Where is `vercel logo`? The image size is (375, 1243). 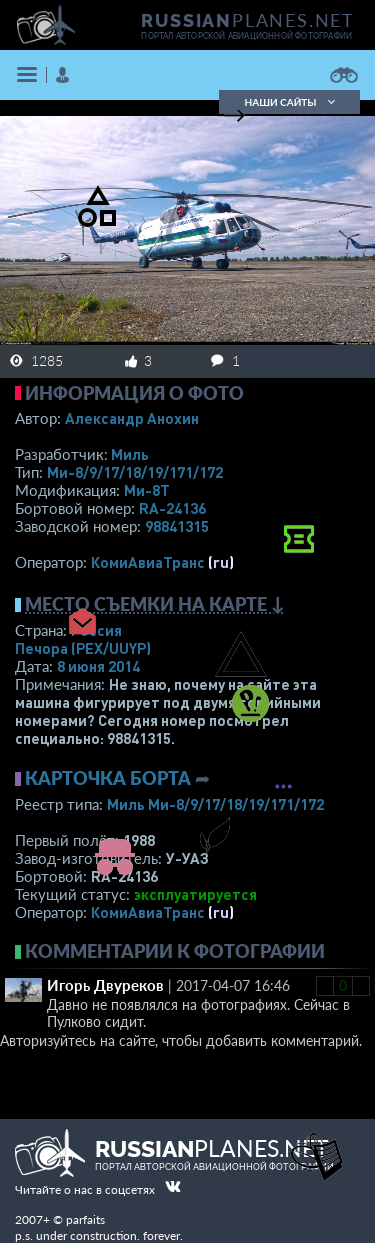
vercel logo is located at coordinates (241, 654).